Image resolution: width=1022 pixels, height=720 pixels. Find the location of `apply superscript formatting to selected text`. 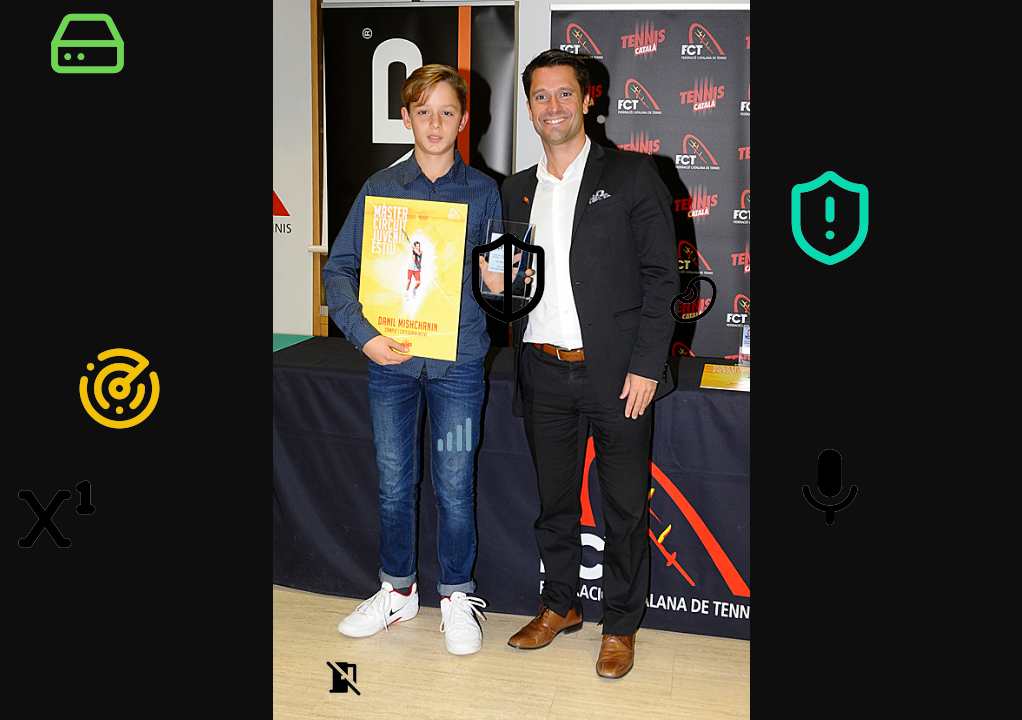

apply superscript formatting to selected text is located at coordinates (52, 519).